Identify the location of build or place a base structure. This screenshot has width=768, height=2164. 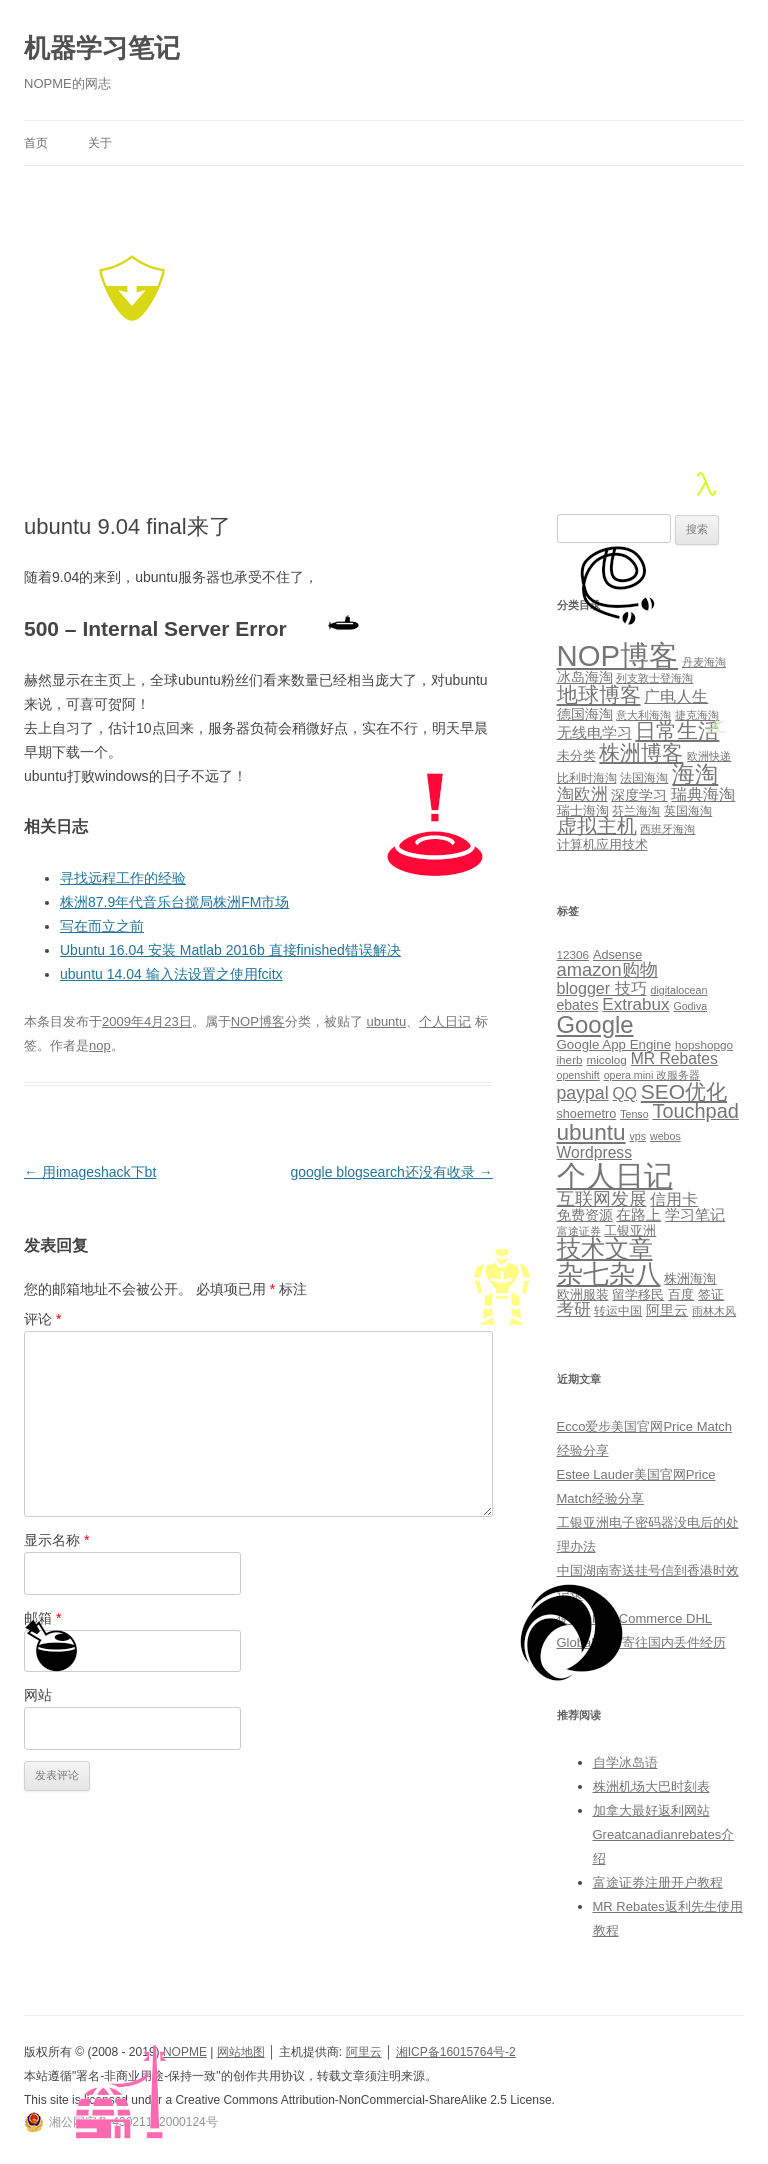
(122, 2090).